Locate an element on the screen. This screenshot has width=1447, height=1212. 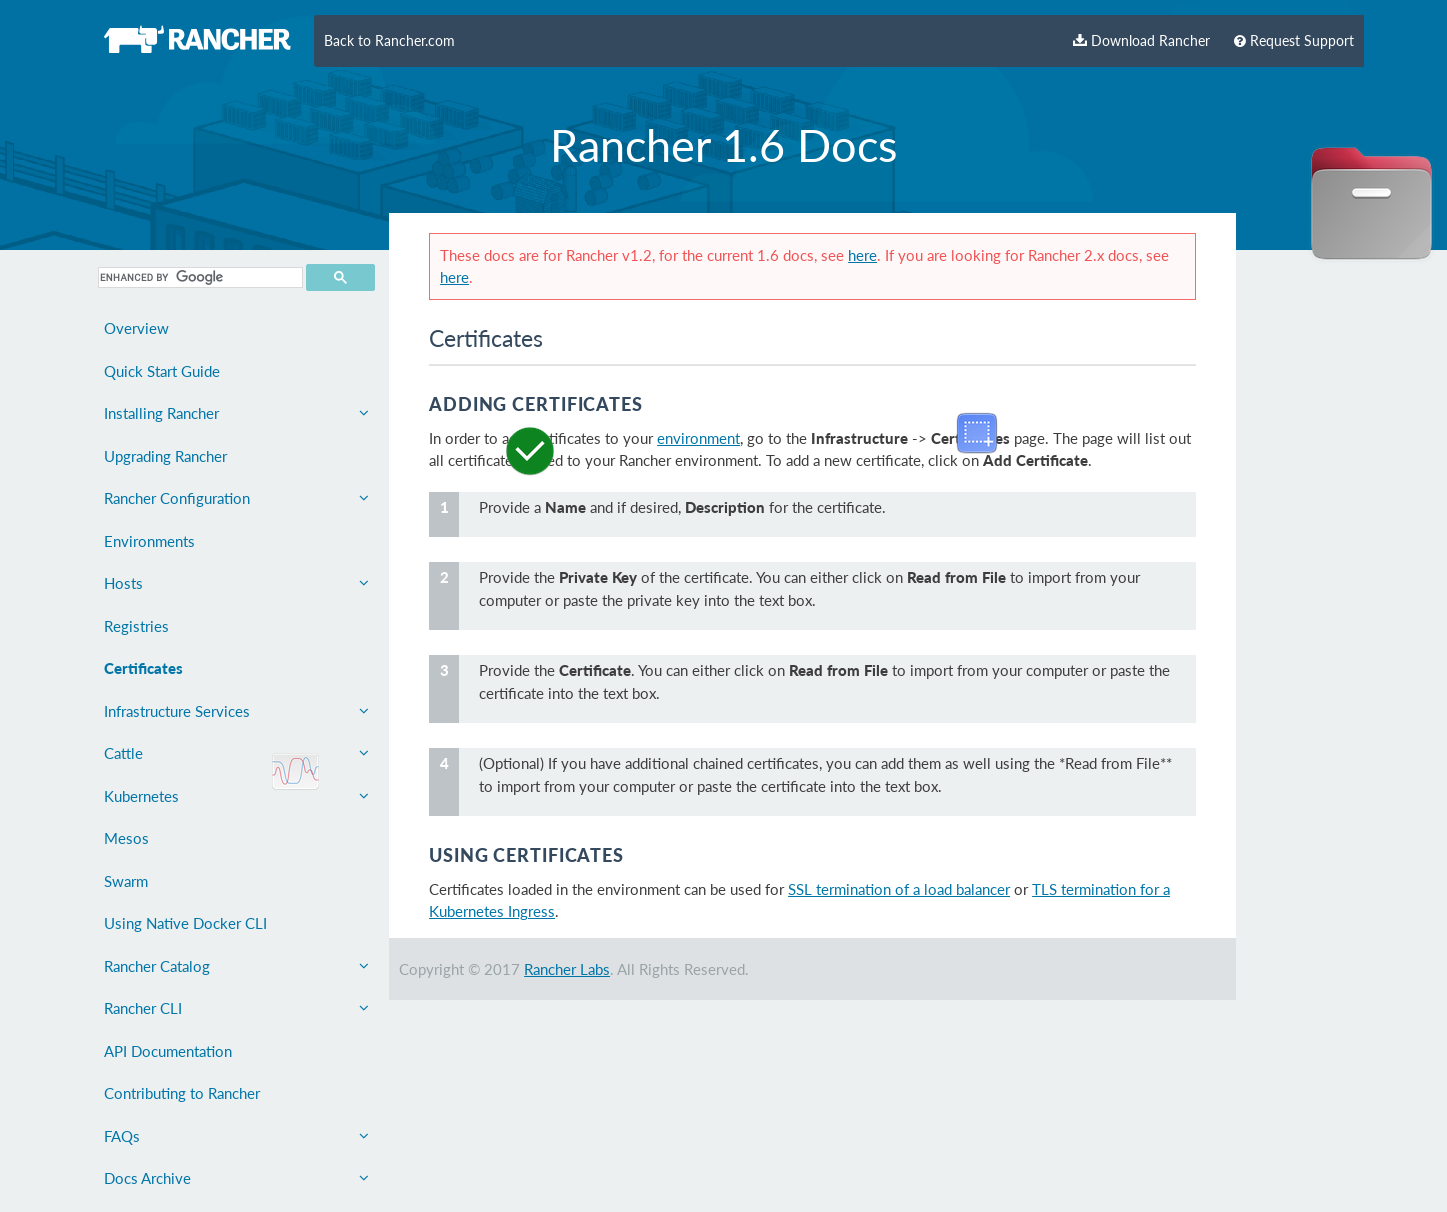
open power statistics application is located at coordinates (295, 771).